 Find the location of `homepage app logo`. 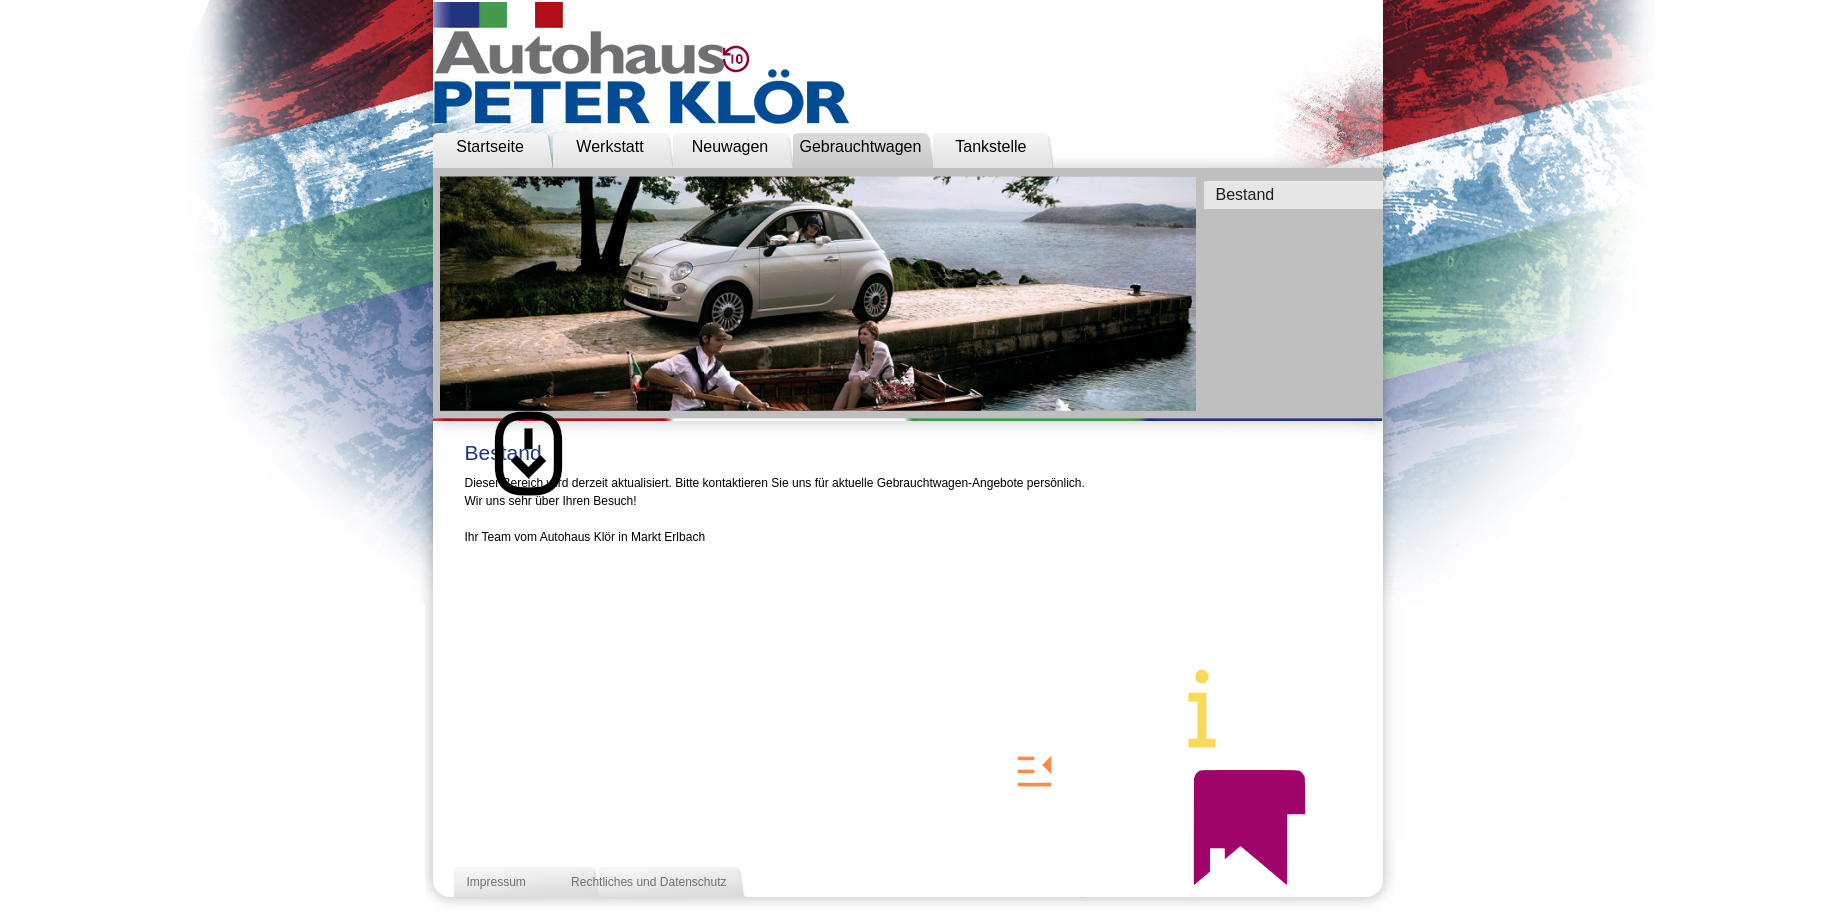

homepage app logo is located at coordinates (1249, 827).